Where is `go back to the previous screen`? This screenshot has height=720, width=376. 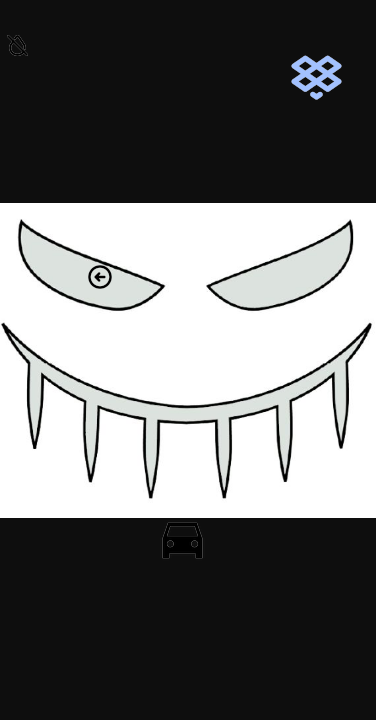 go back to the previous screen is located at coordinates (100, 277).